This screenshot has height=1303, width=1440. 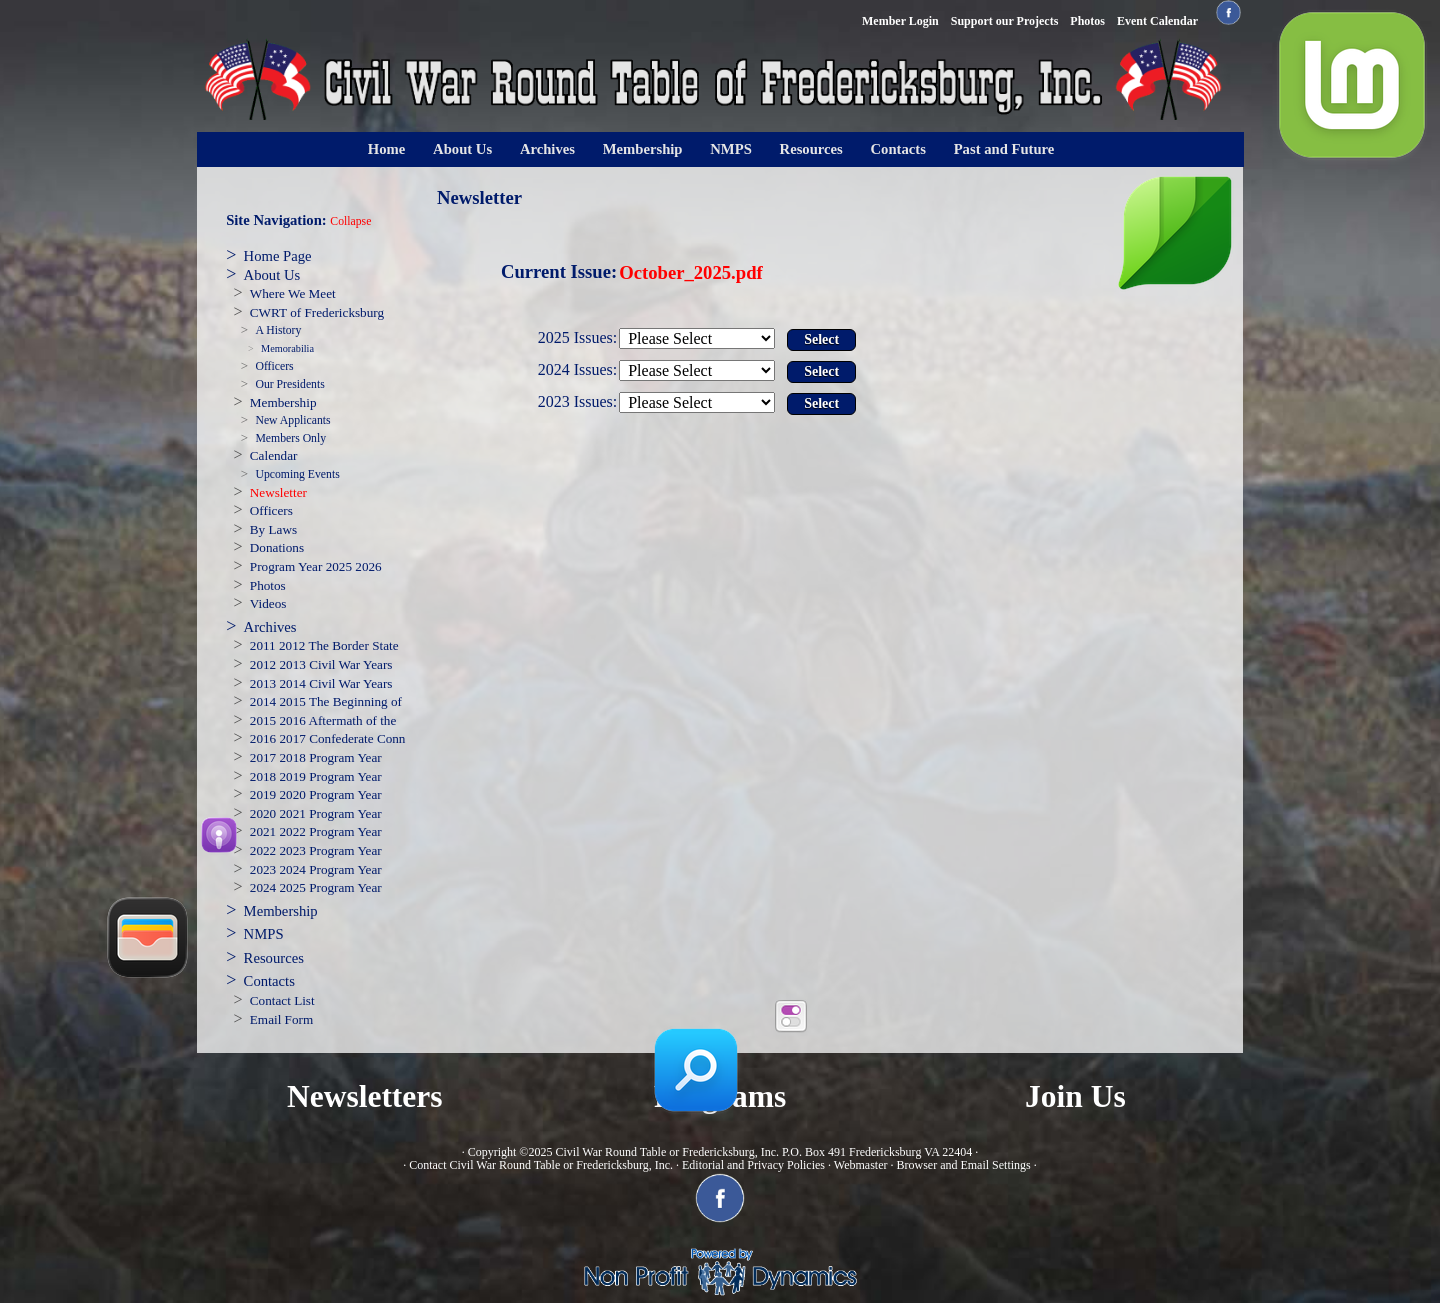 I want to click on open the sustainability app, so click(x=1177, y=230).